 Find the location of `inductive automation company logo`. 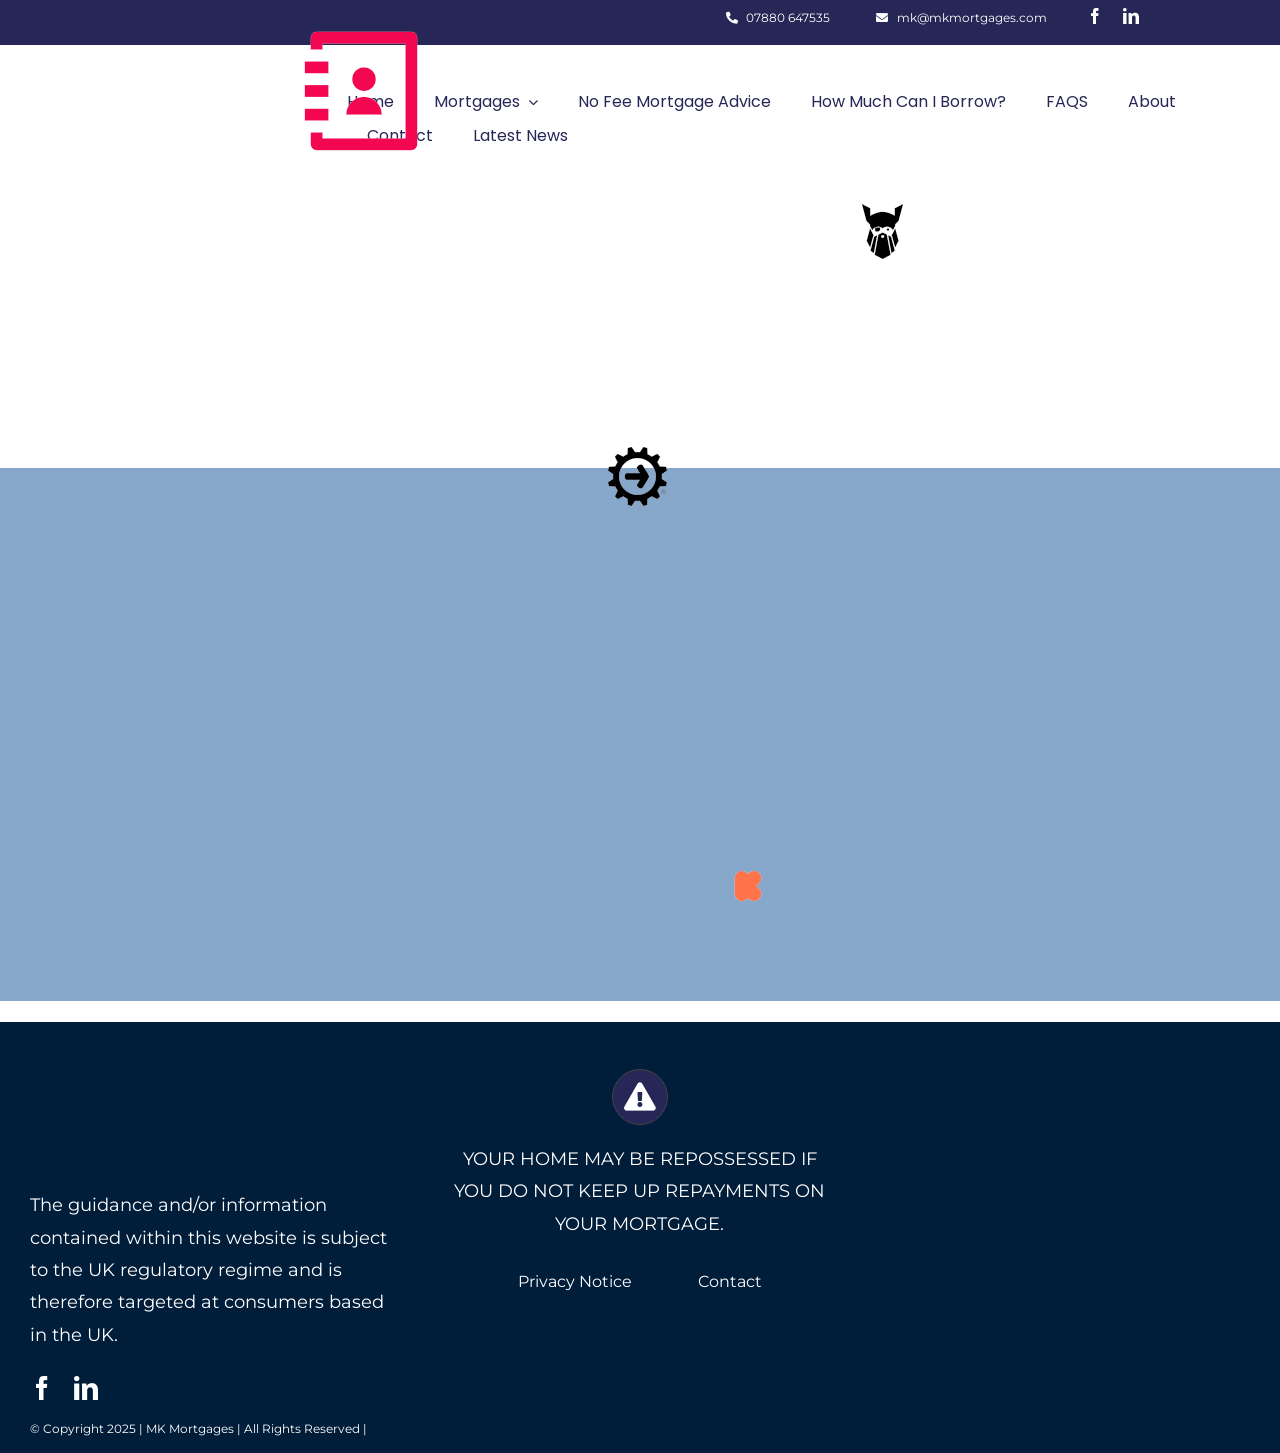

inductive automation company logo is located at coordinates (637, 476).